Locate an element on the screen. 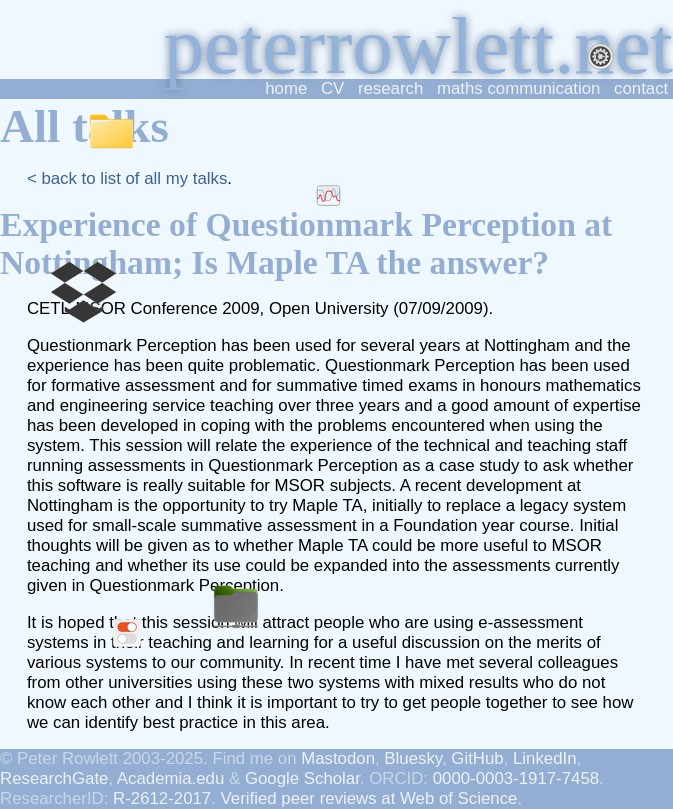 The height and width of the screenshot is (809, 673). open folder to view contents is located at coordinates (111, 132).